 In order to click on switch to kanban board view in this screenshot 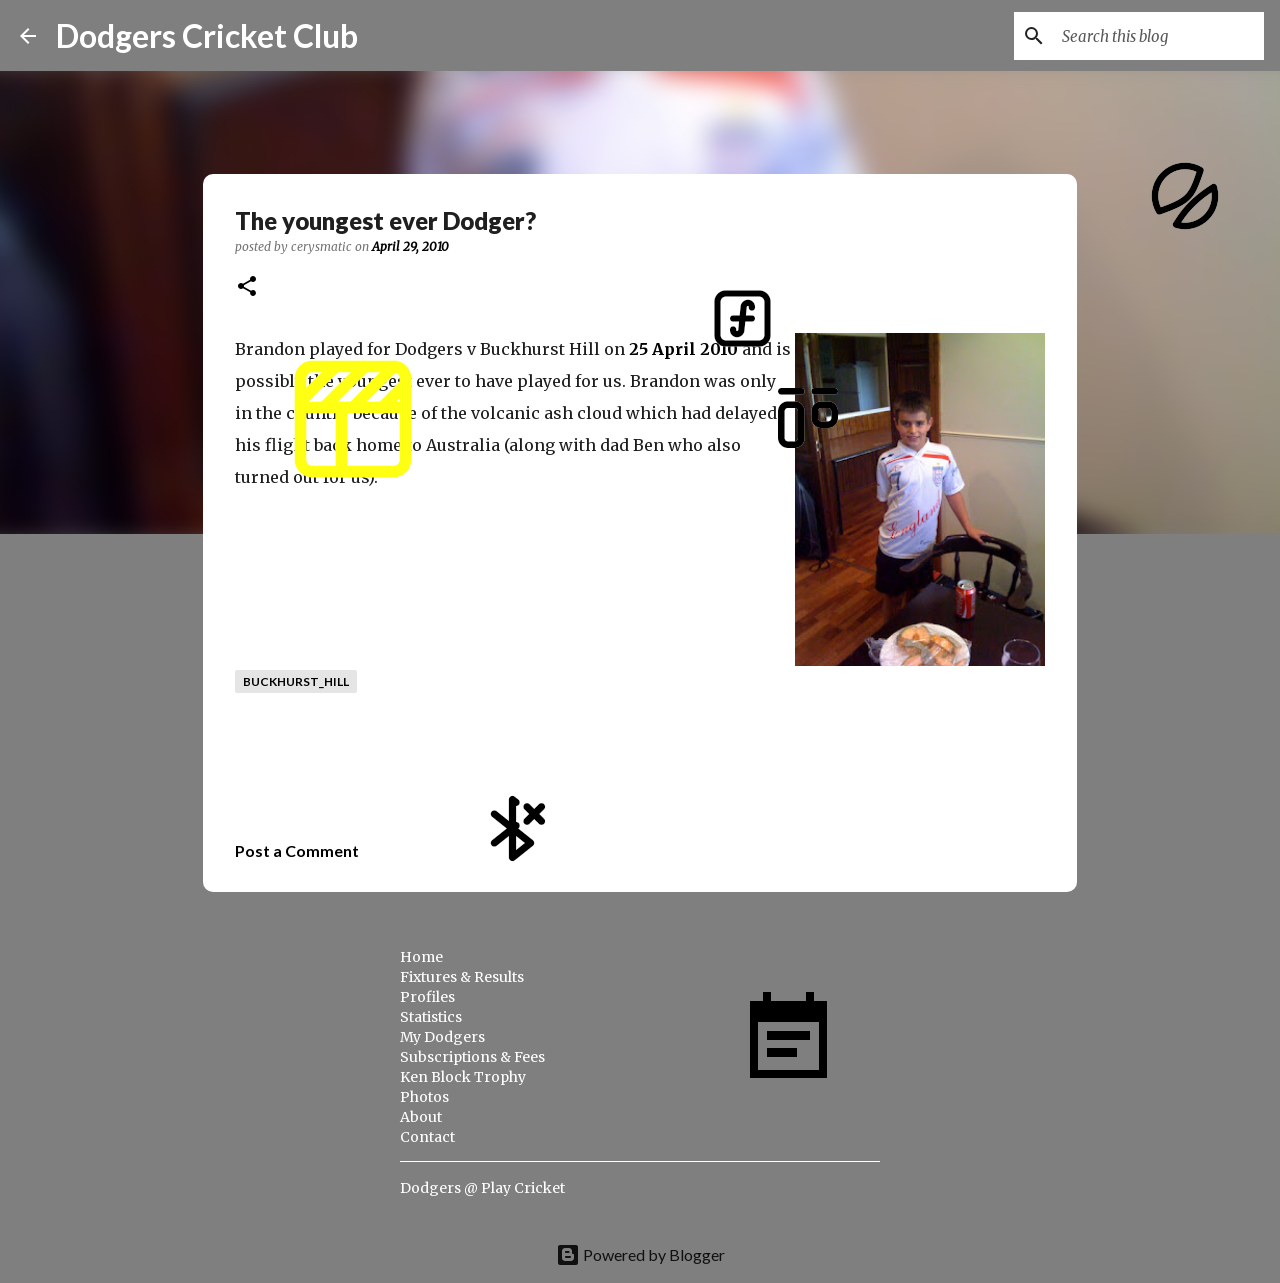, I will do `click(808, 418)`.